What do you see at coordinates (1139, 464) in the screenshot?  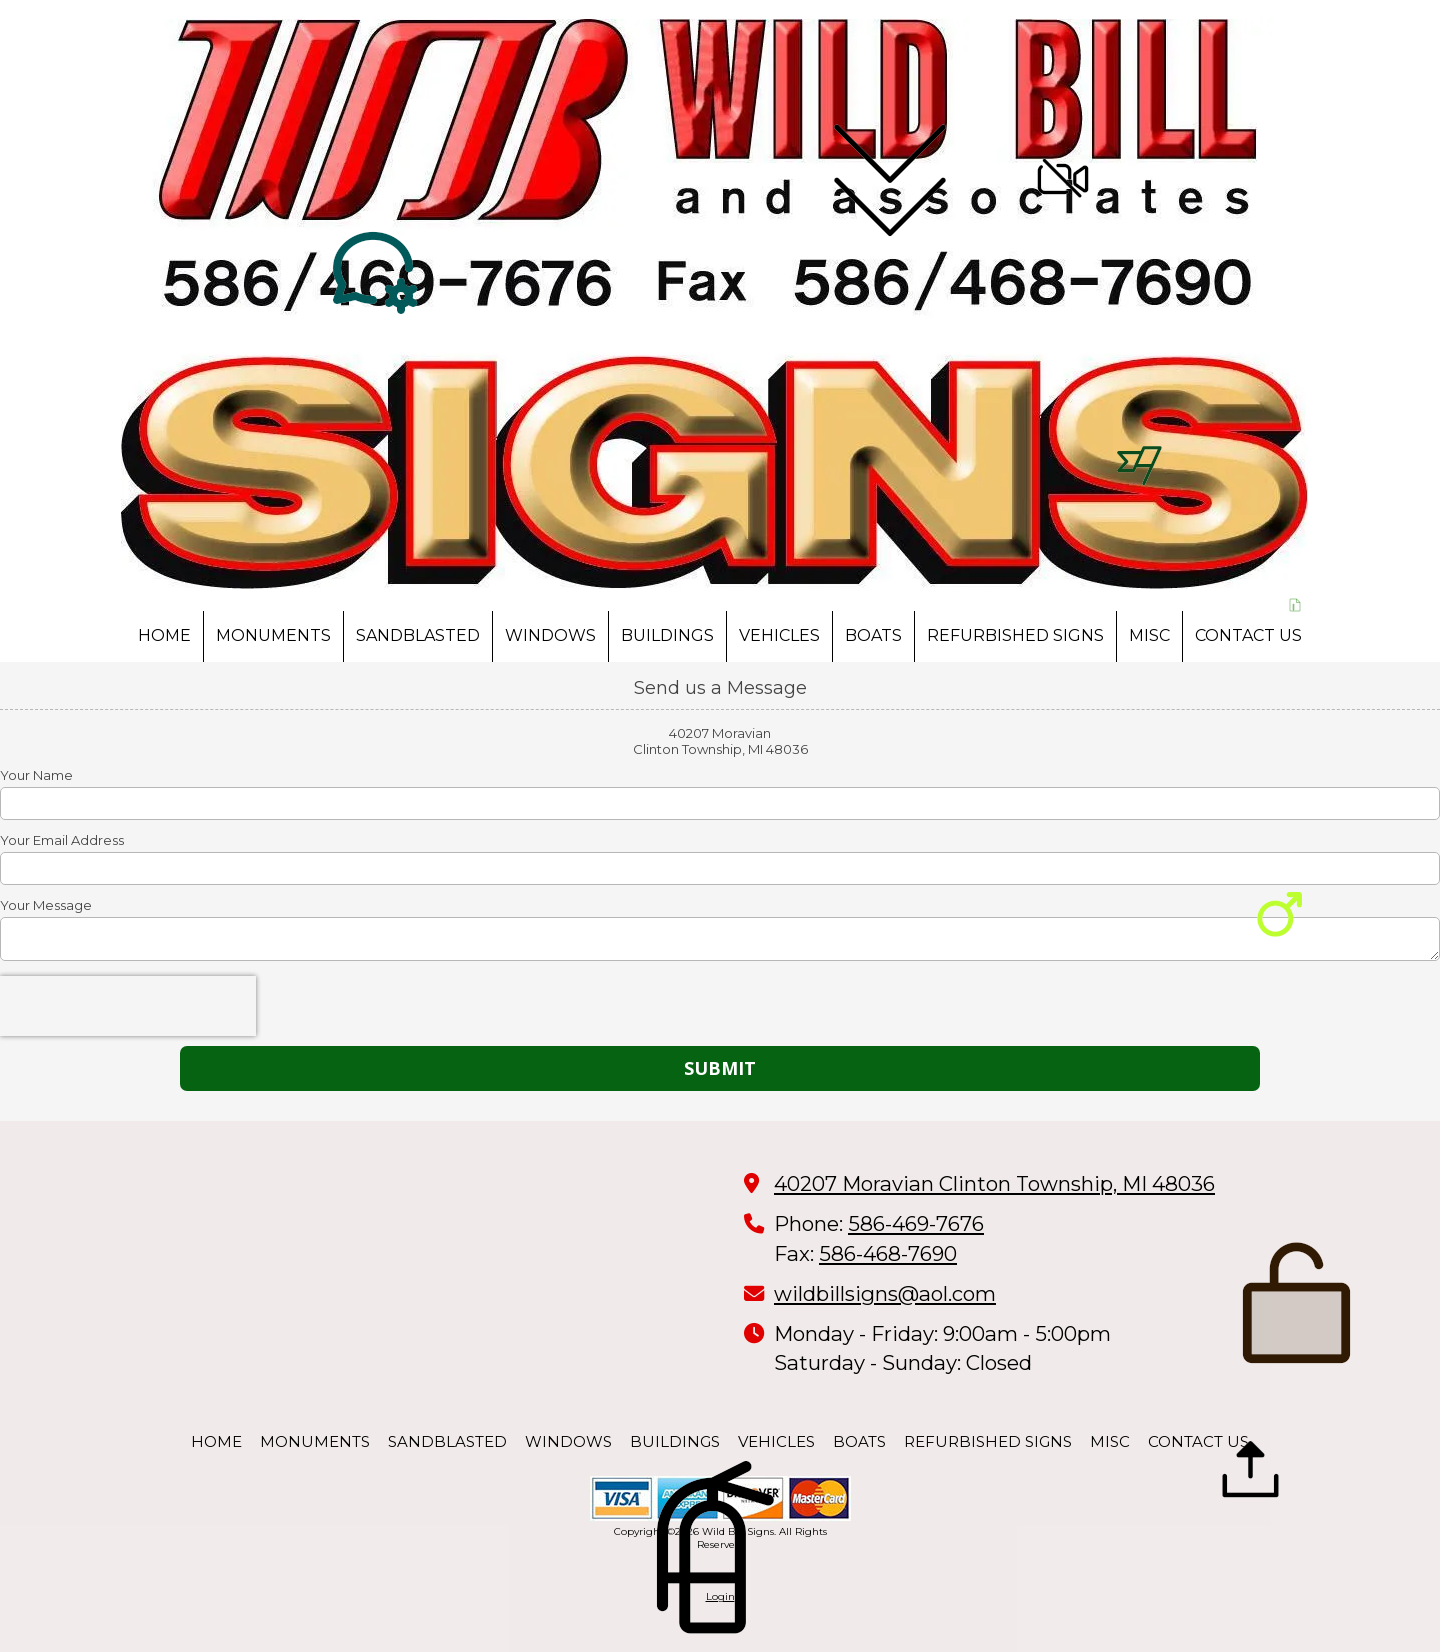 I see `flag or bookmark an item` at bounding box center [1139, 464].